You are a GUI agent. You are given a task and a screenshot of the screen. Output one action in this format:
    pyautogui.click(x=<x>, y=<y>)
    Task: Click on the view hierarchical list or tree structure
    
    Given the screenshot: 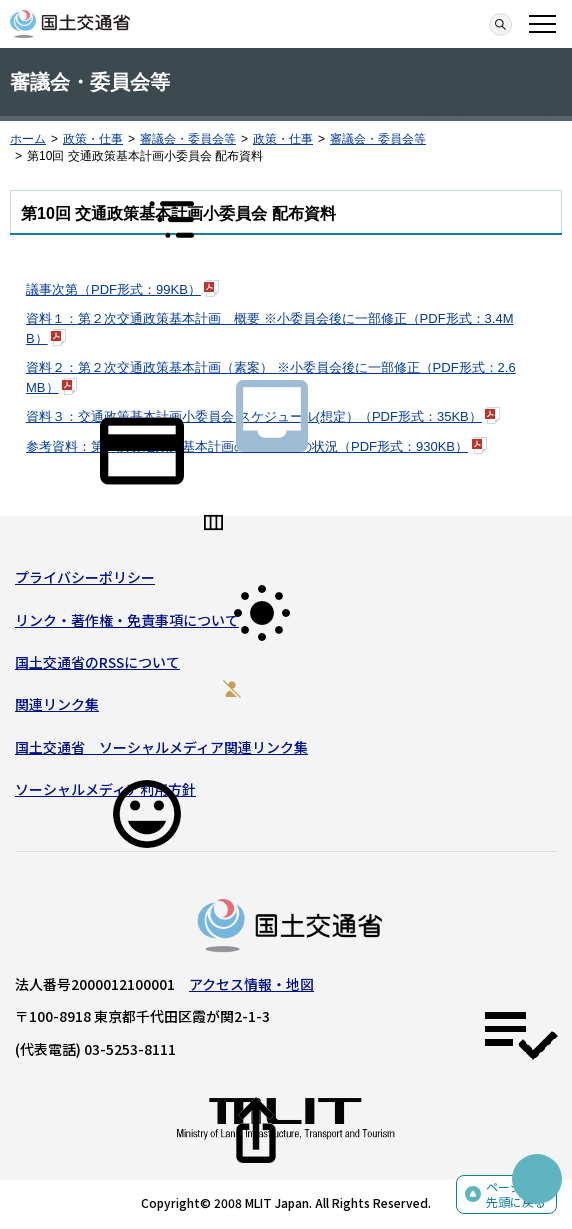 What is the action you would take?
    pyautogui.click(x=170, y=219)
    